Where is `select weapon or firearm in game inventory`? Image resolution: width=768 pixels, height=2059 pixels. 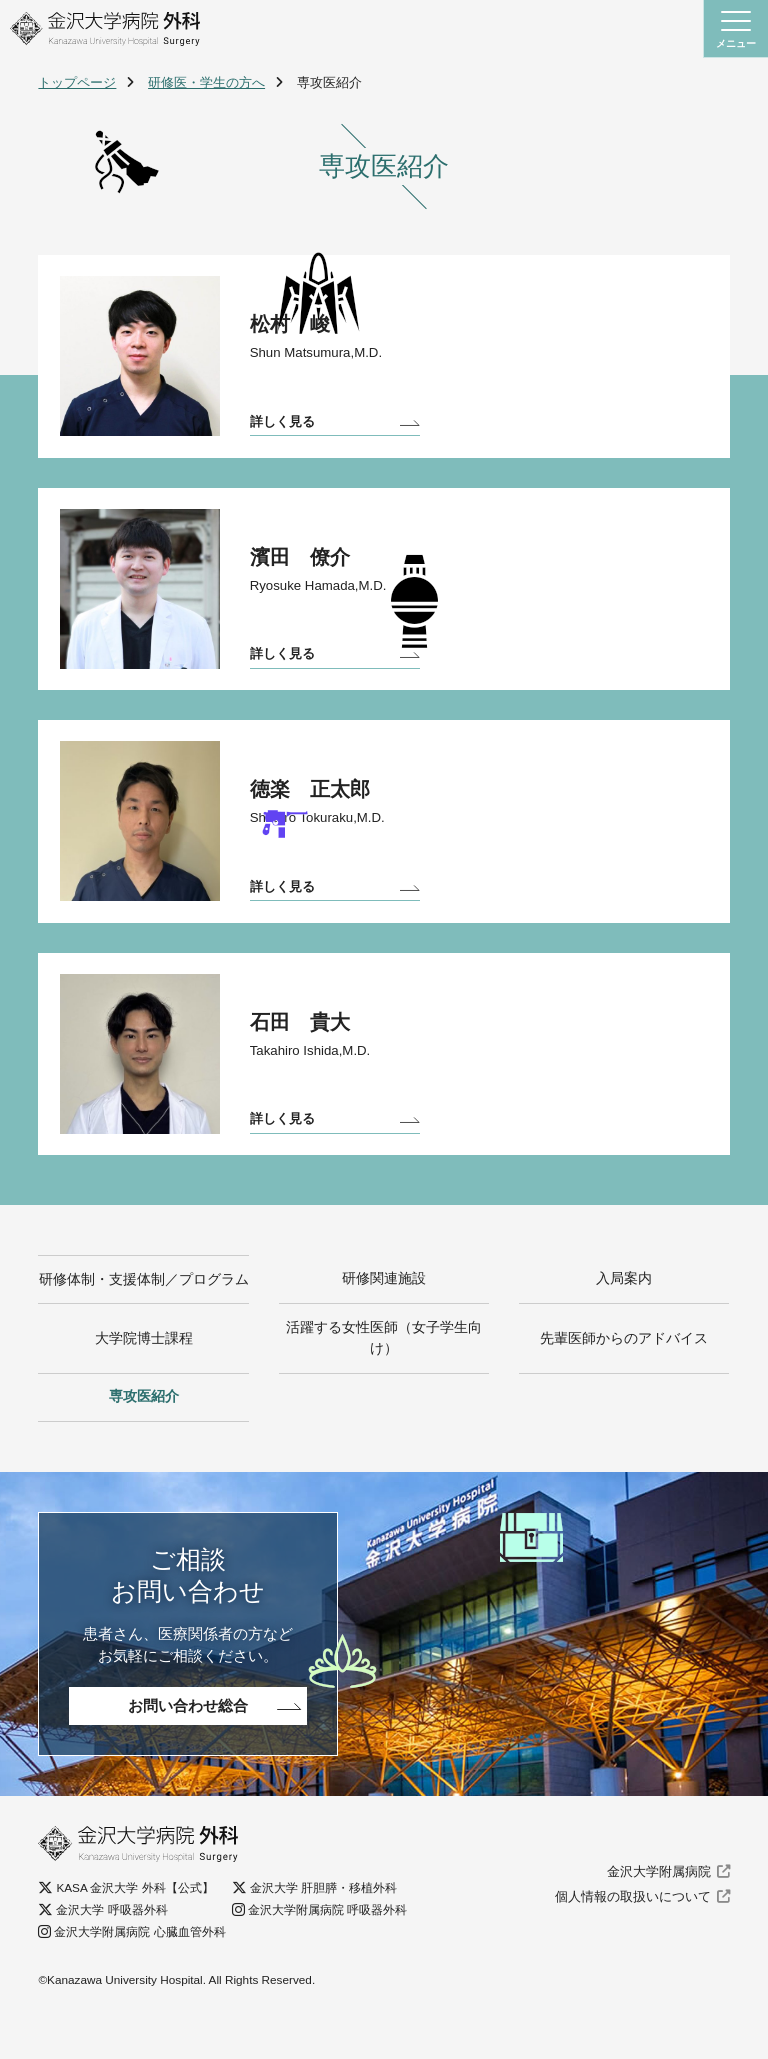
select weapon or firearm in game inventory is located at coordinates (285, 824).